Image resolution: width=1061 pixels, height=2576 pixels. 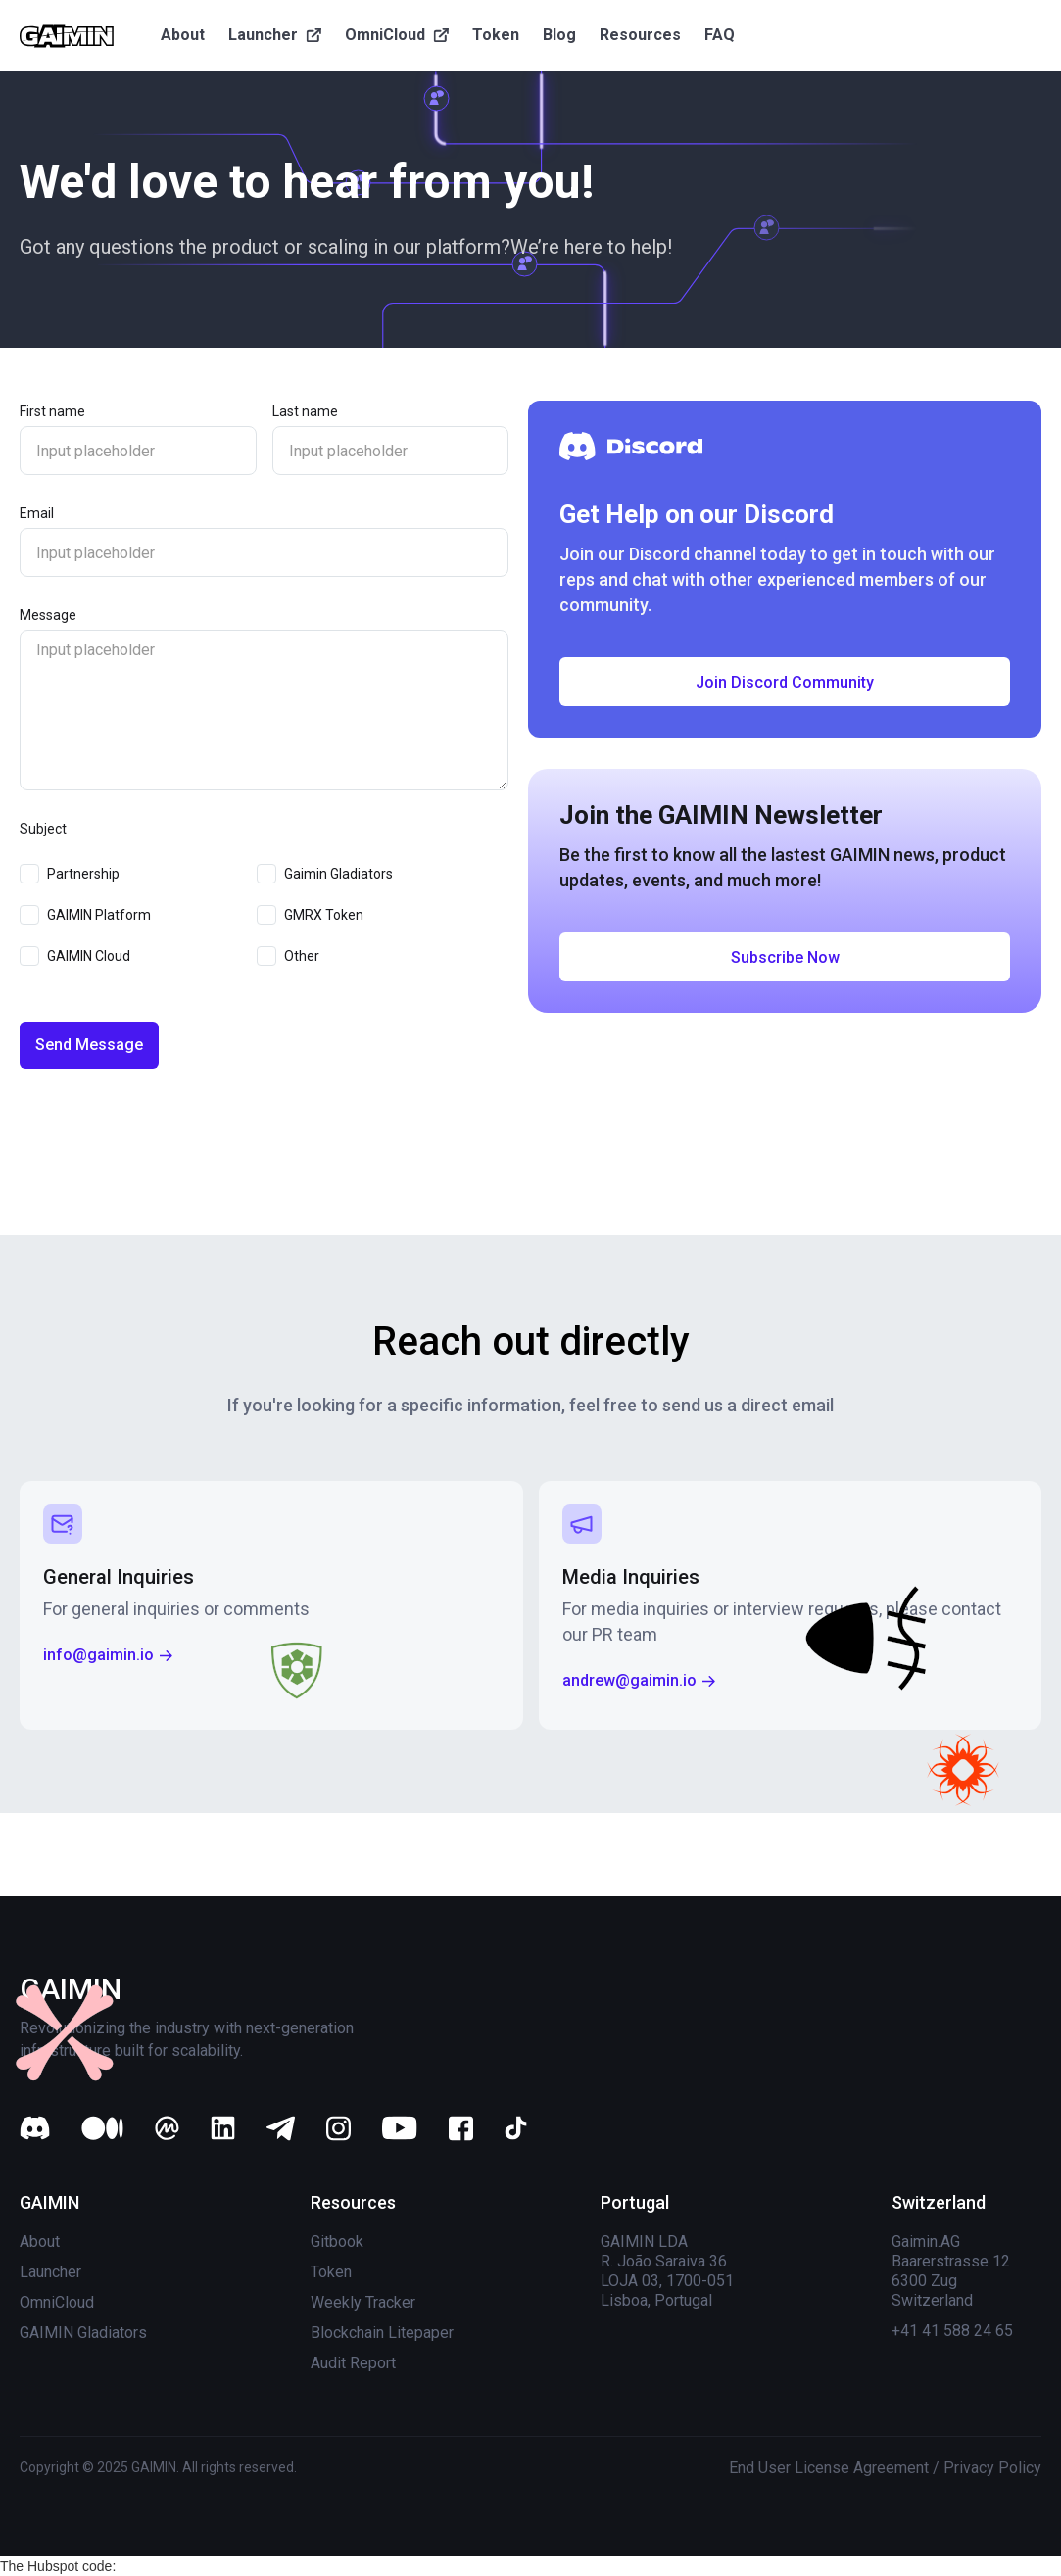 I want to click on toggle fog lights on or off, so click(x=866, y=1638).